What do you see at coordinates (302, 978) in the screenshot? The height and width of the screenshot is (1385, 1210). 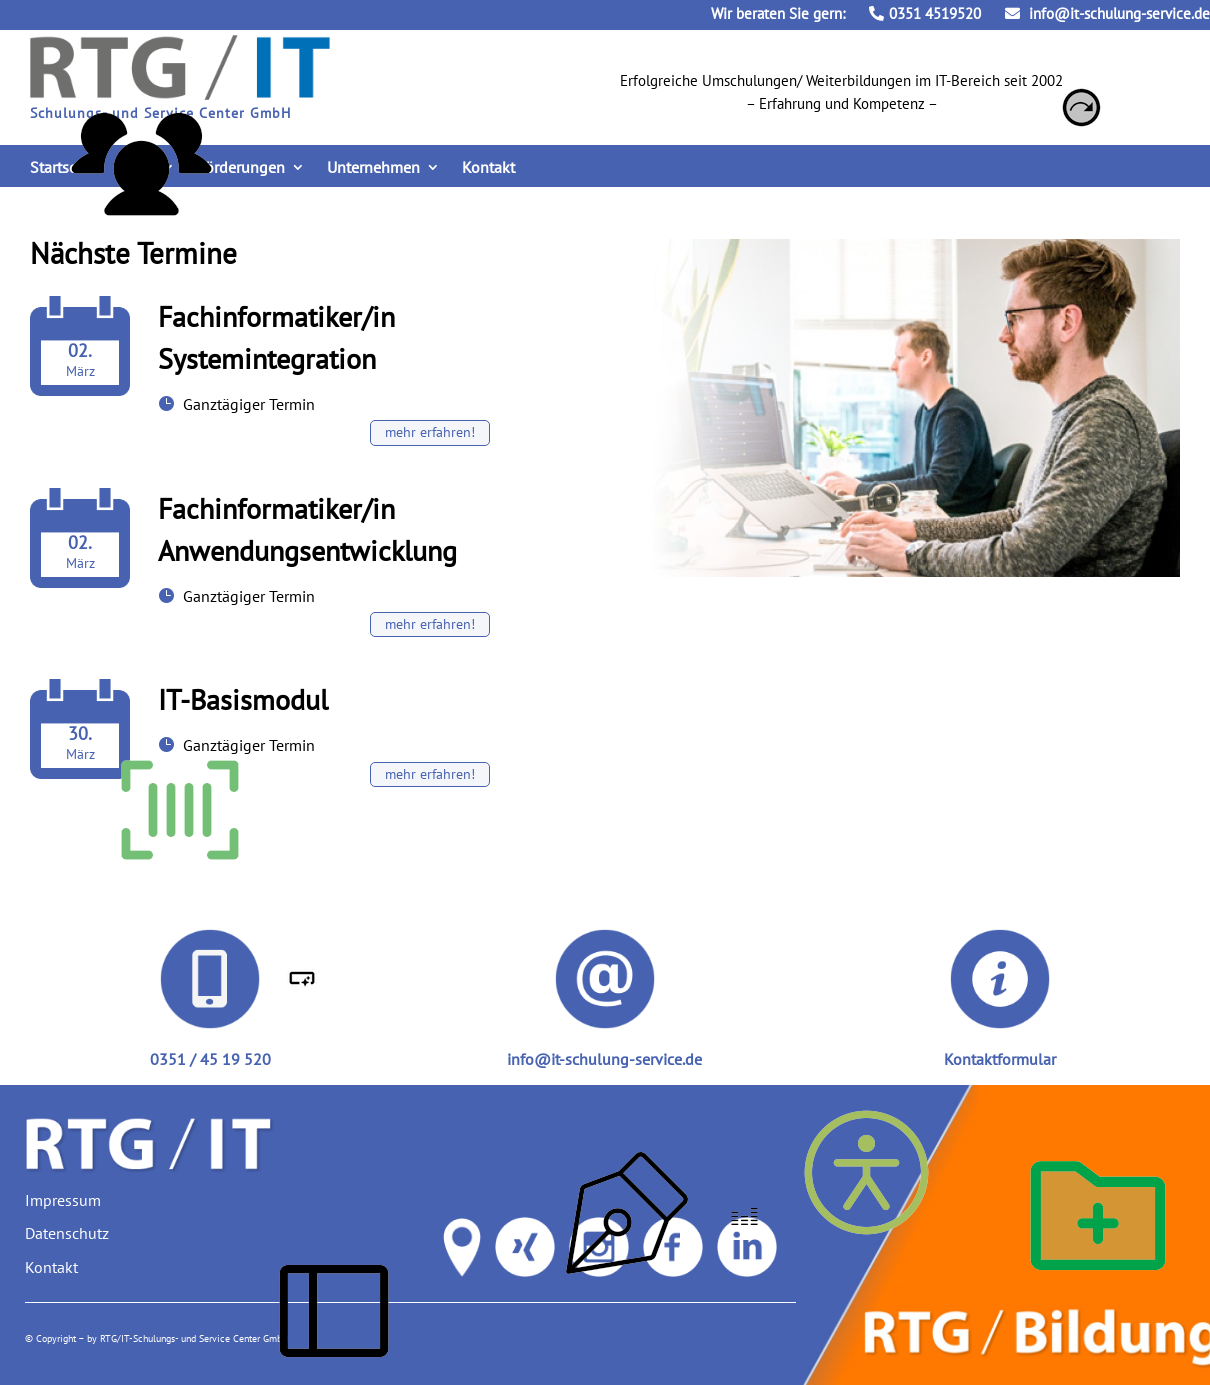 I see `add a smart action or automated button` at bounding box center [302, 978].